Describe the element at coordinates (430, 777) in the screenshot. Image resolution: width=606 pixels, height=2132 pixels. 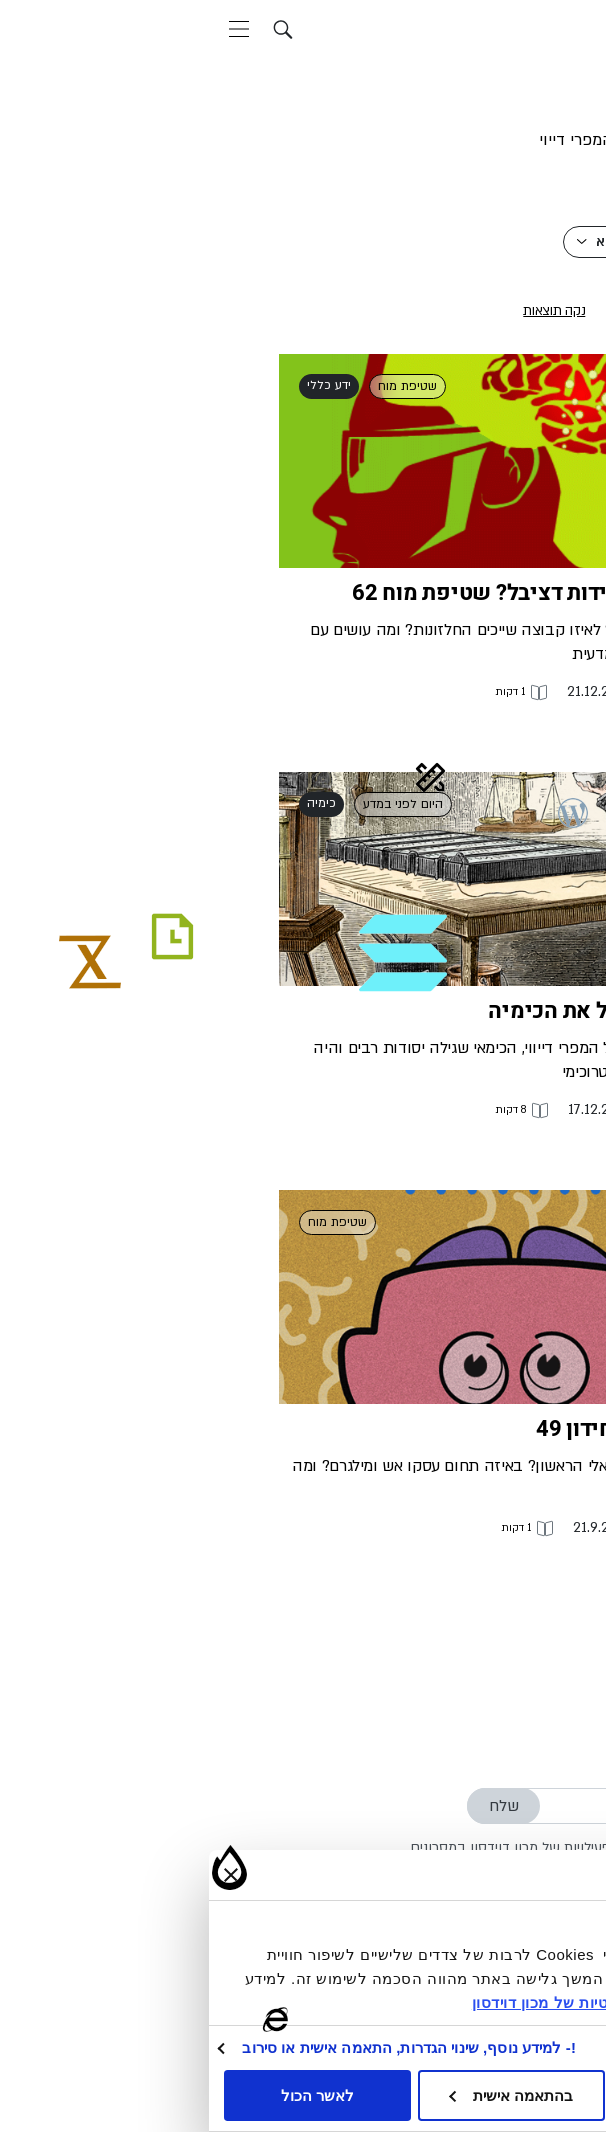
I see `access design tools` at that location.